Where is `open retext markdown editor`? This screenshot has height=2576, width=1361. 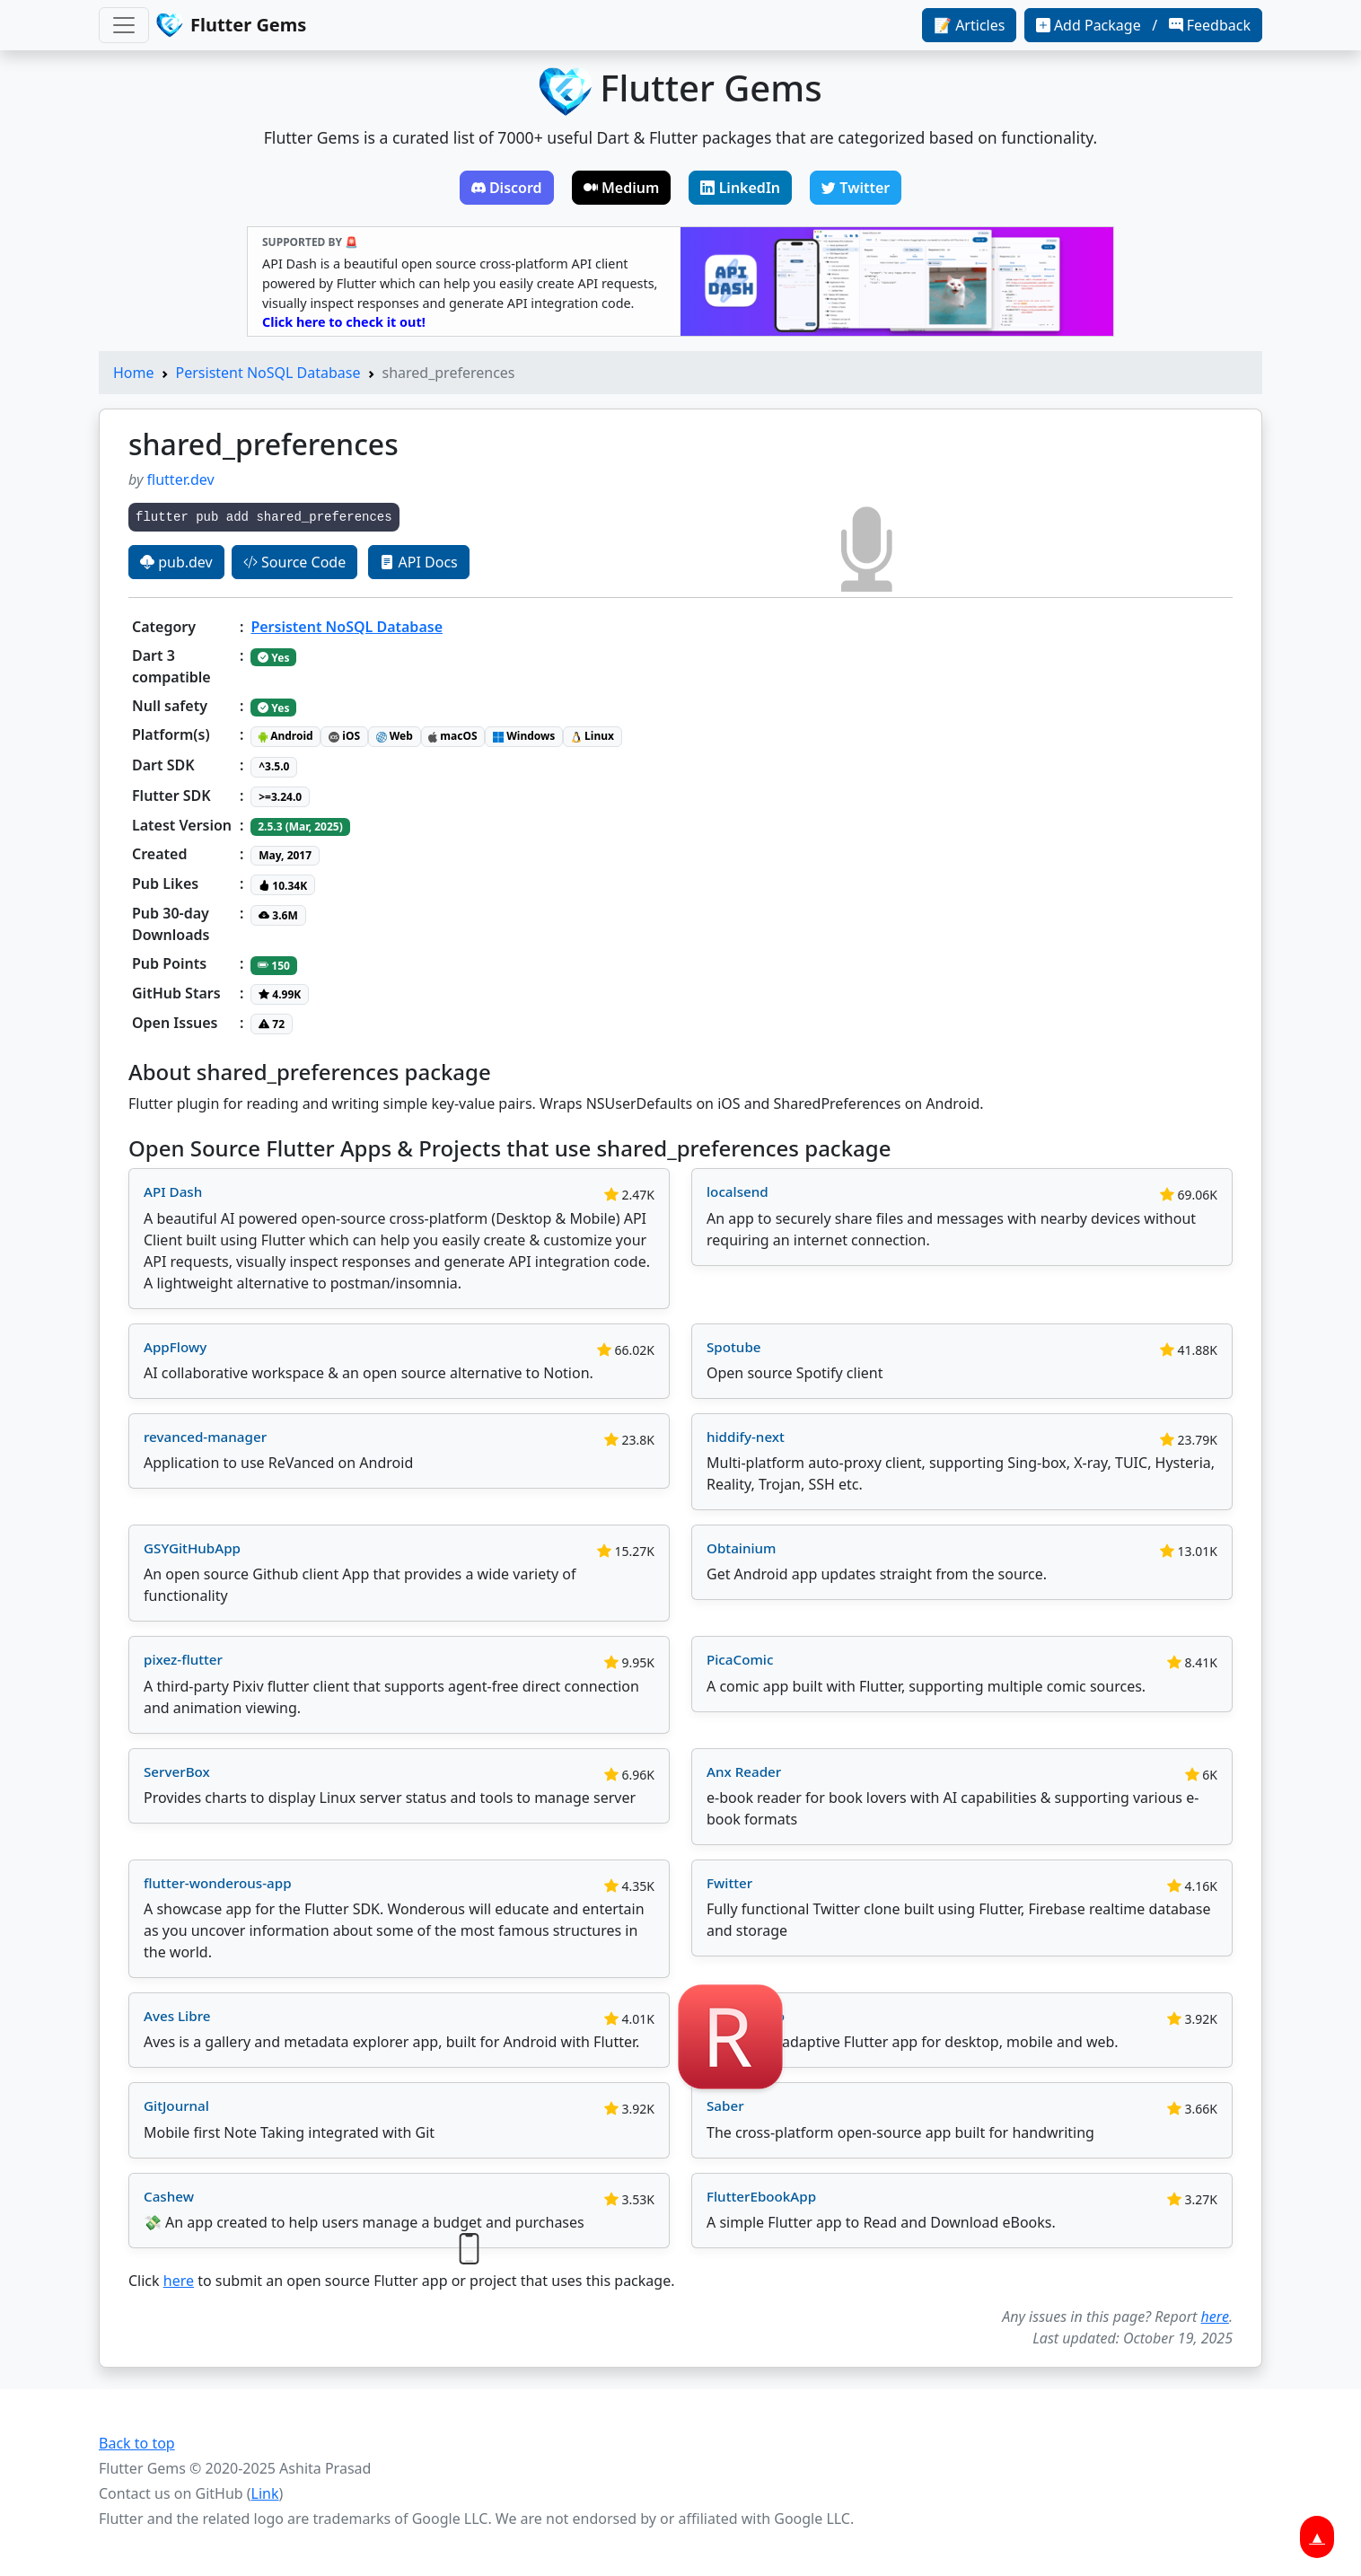 open retext markdown editor is located at coordinates (730, 2036).